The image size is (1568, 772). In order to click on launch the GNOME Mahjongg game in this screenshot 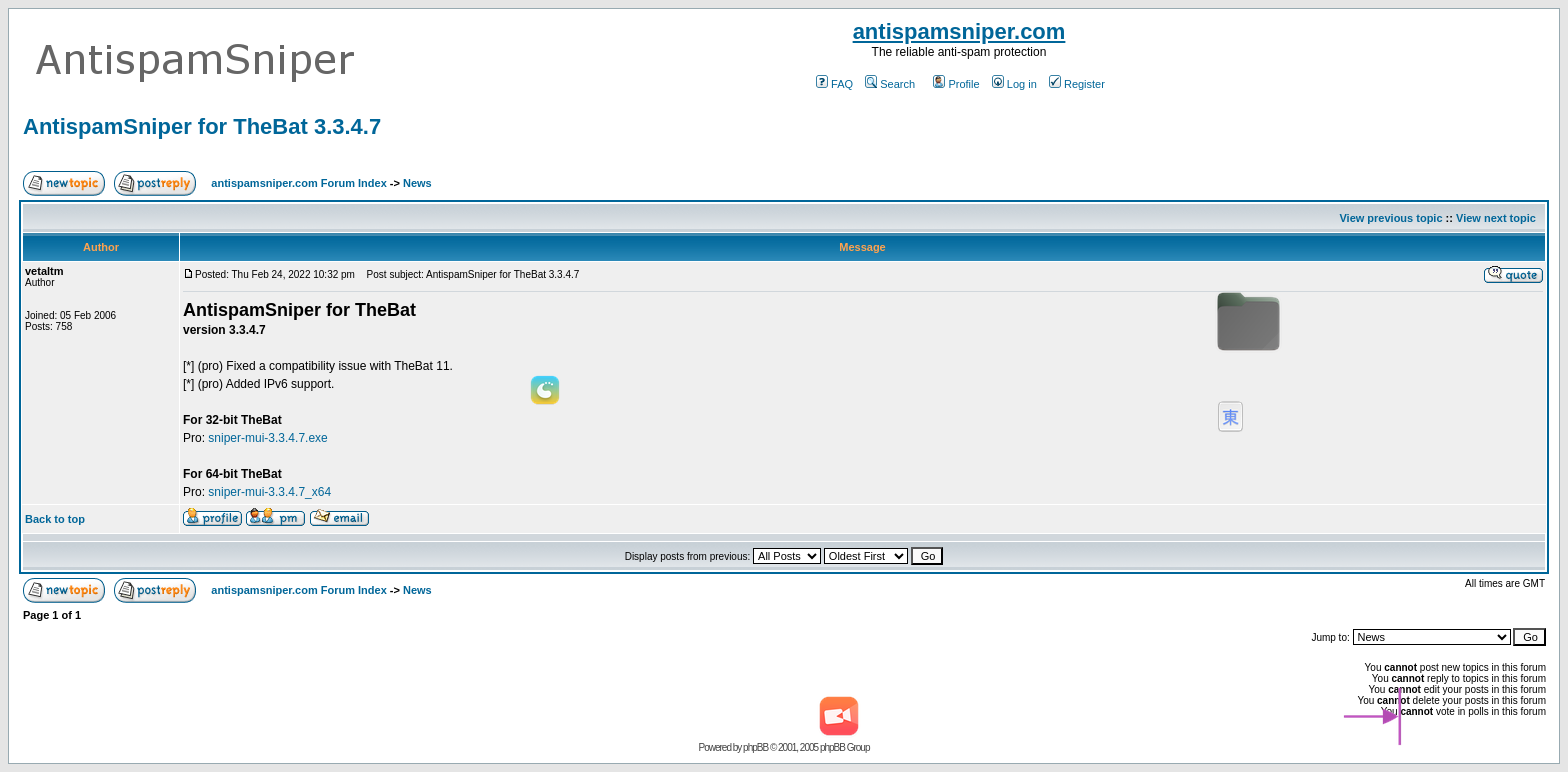, I will do `click(1230, 416)`.